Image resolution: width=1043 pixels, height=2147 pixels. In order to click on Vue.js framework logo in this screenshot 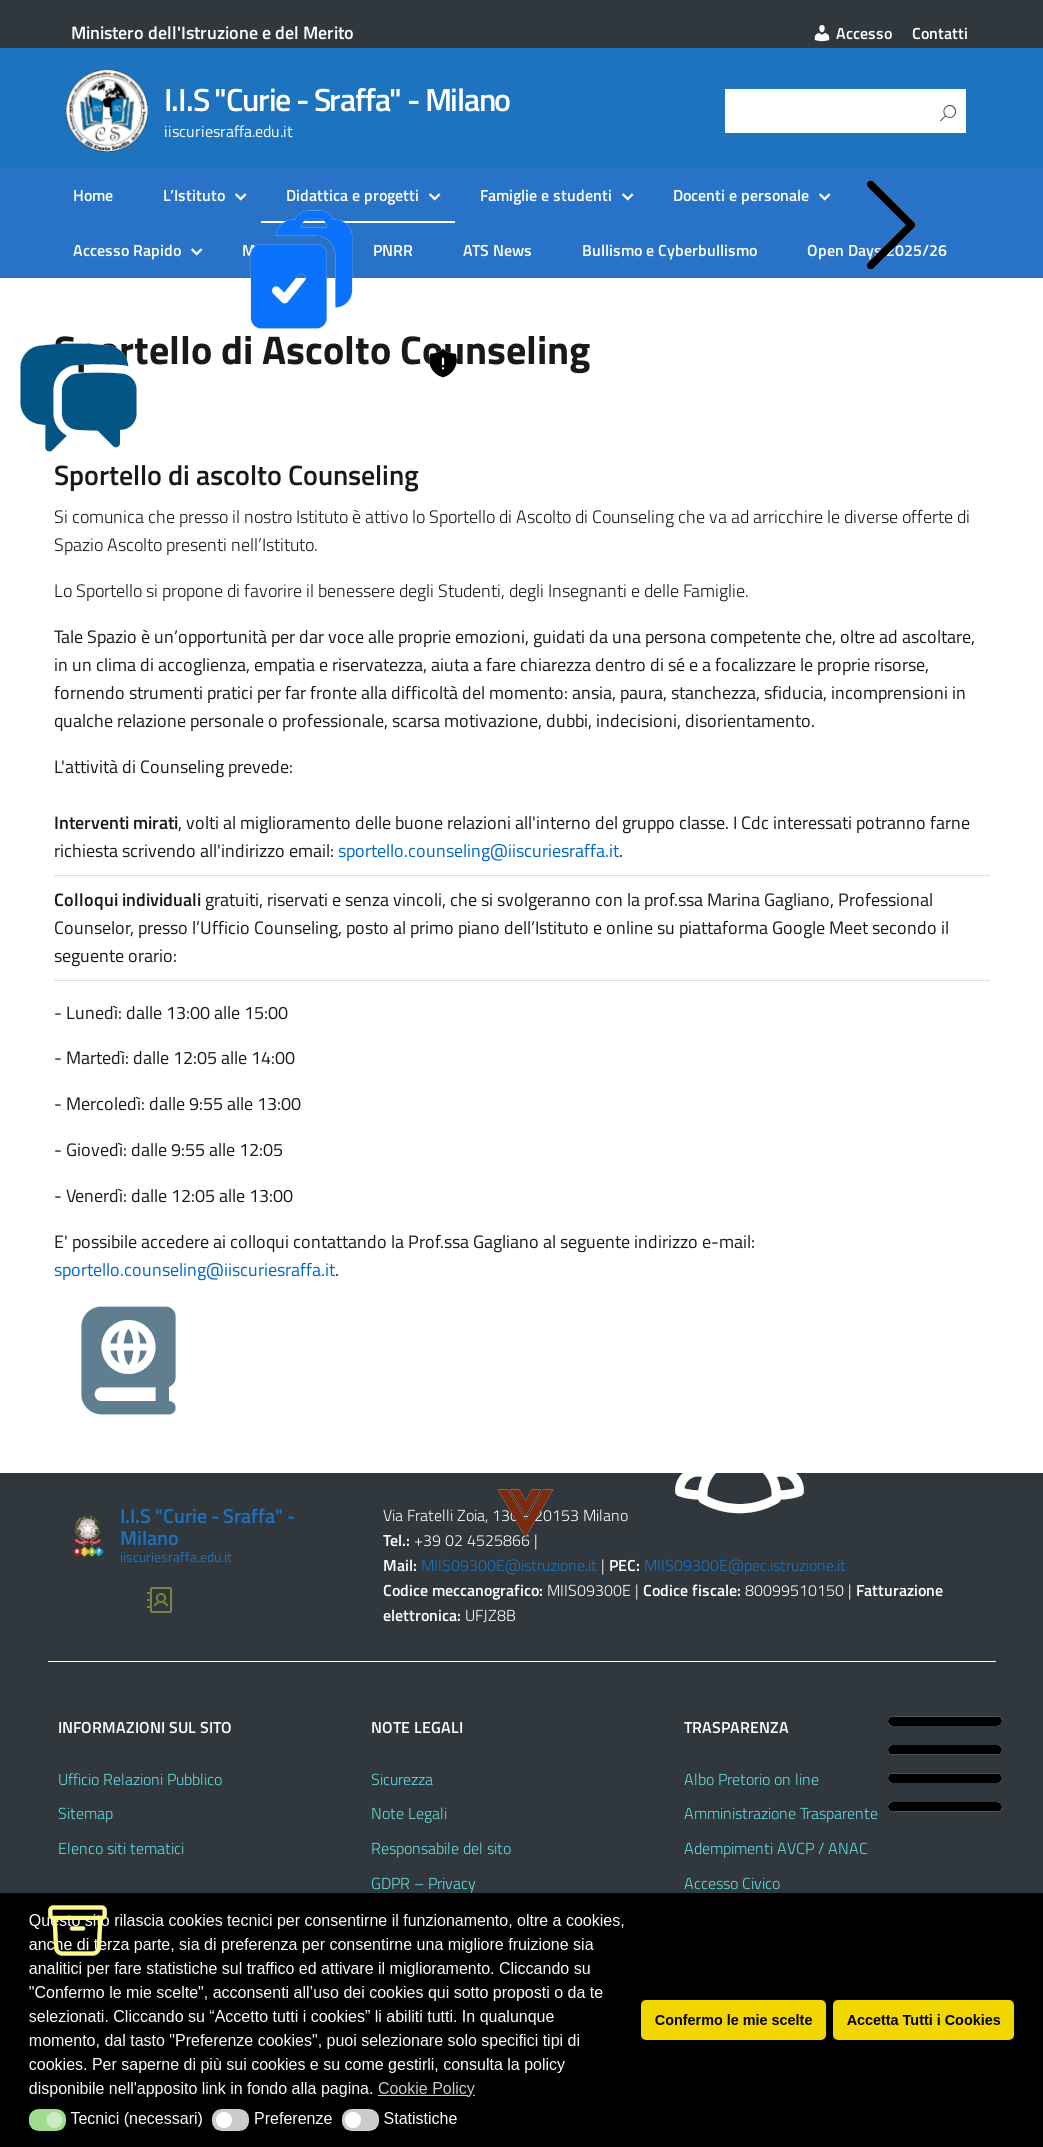, I will do `click(525, 1513)`.